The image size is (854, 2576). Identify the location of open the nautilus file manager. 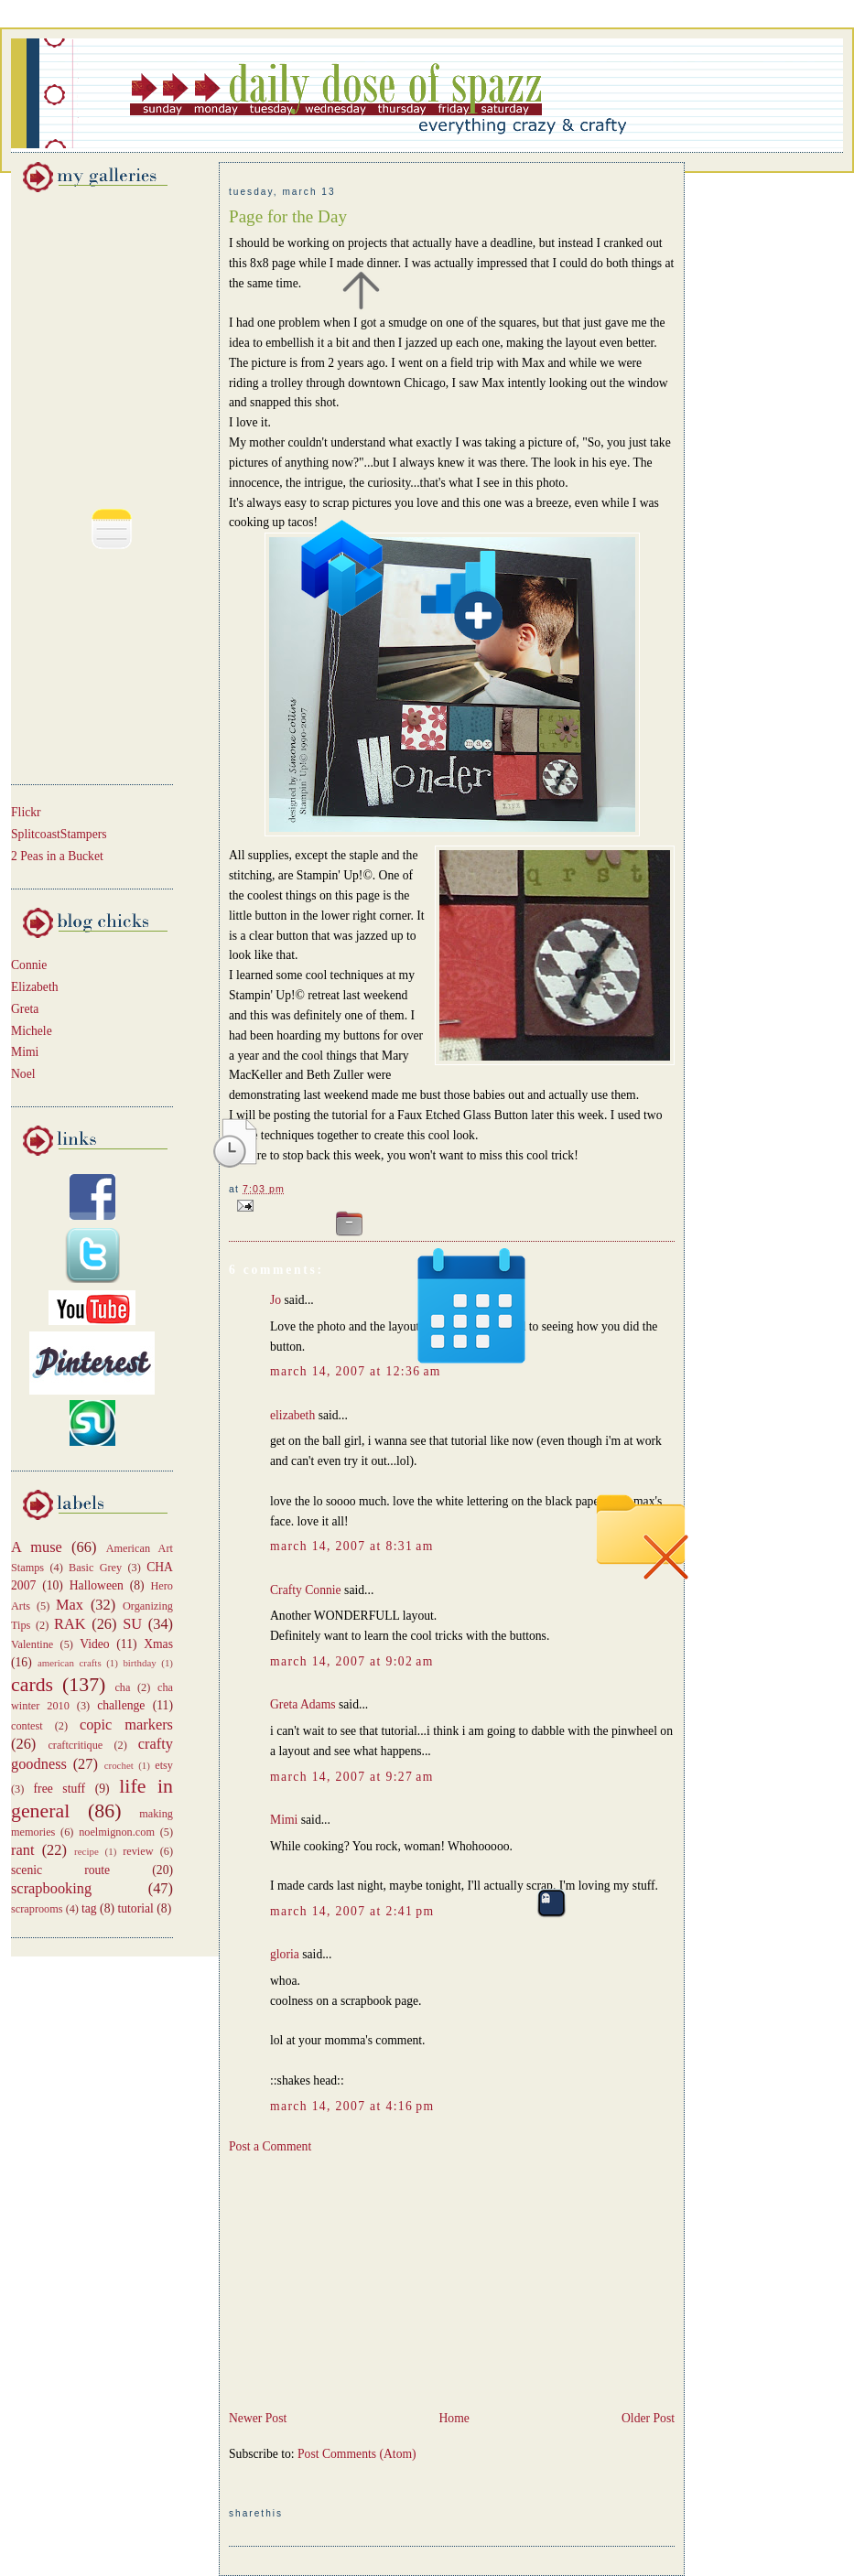
(349, 1223).